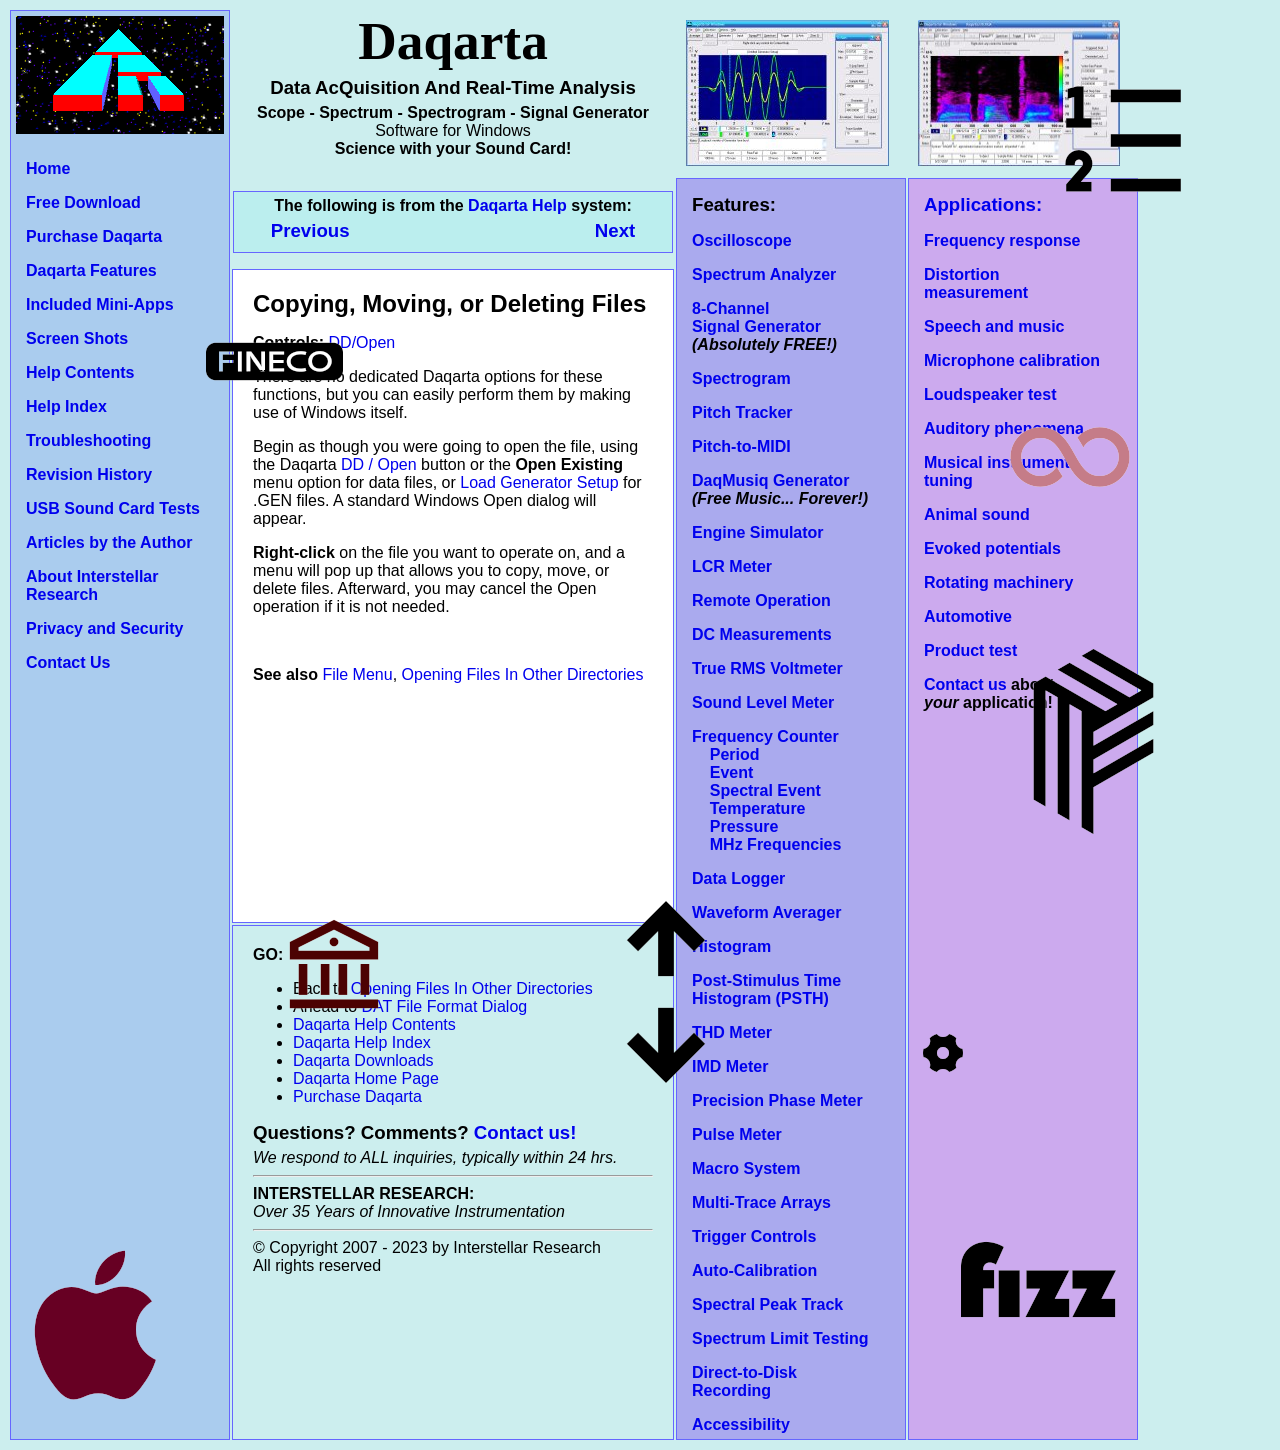 Image resolution: width=1280 pixels, height=1450 pixels. What do you see at coordinates (98, 1325) in the screenshot?
I see `Apple company logo` at bounding box center [98, 1325].